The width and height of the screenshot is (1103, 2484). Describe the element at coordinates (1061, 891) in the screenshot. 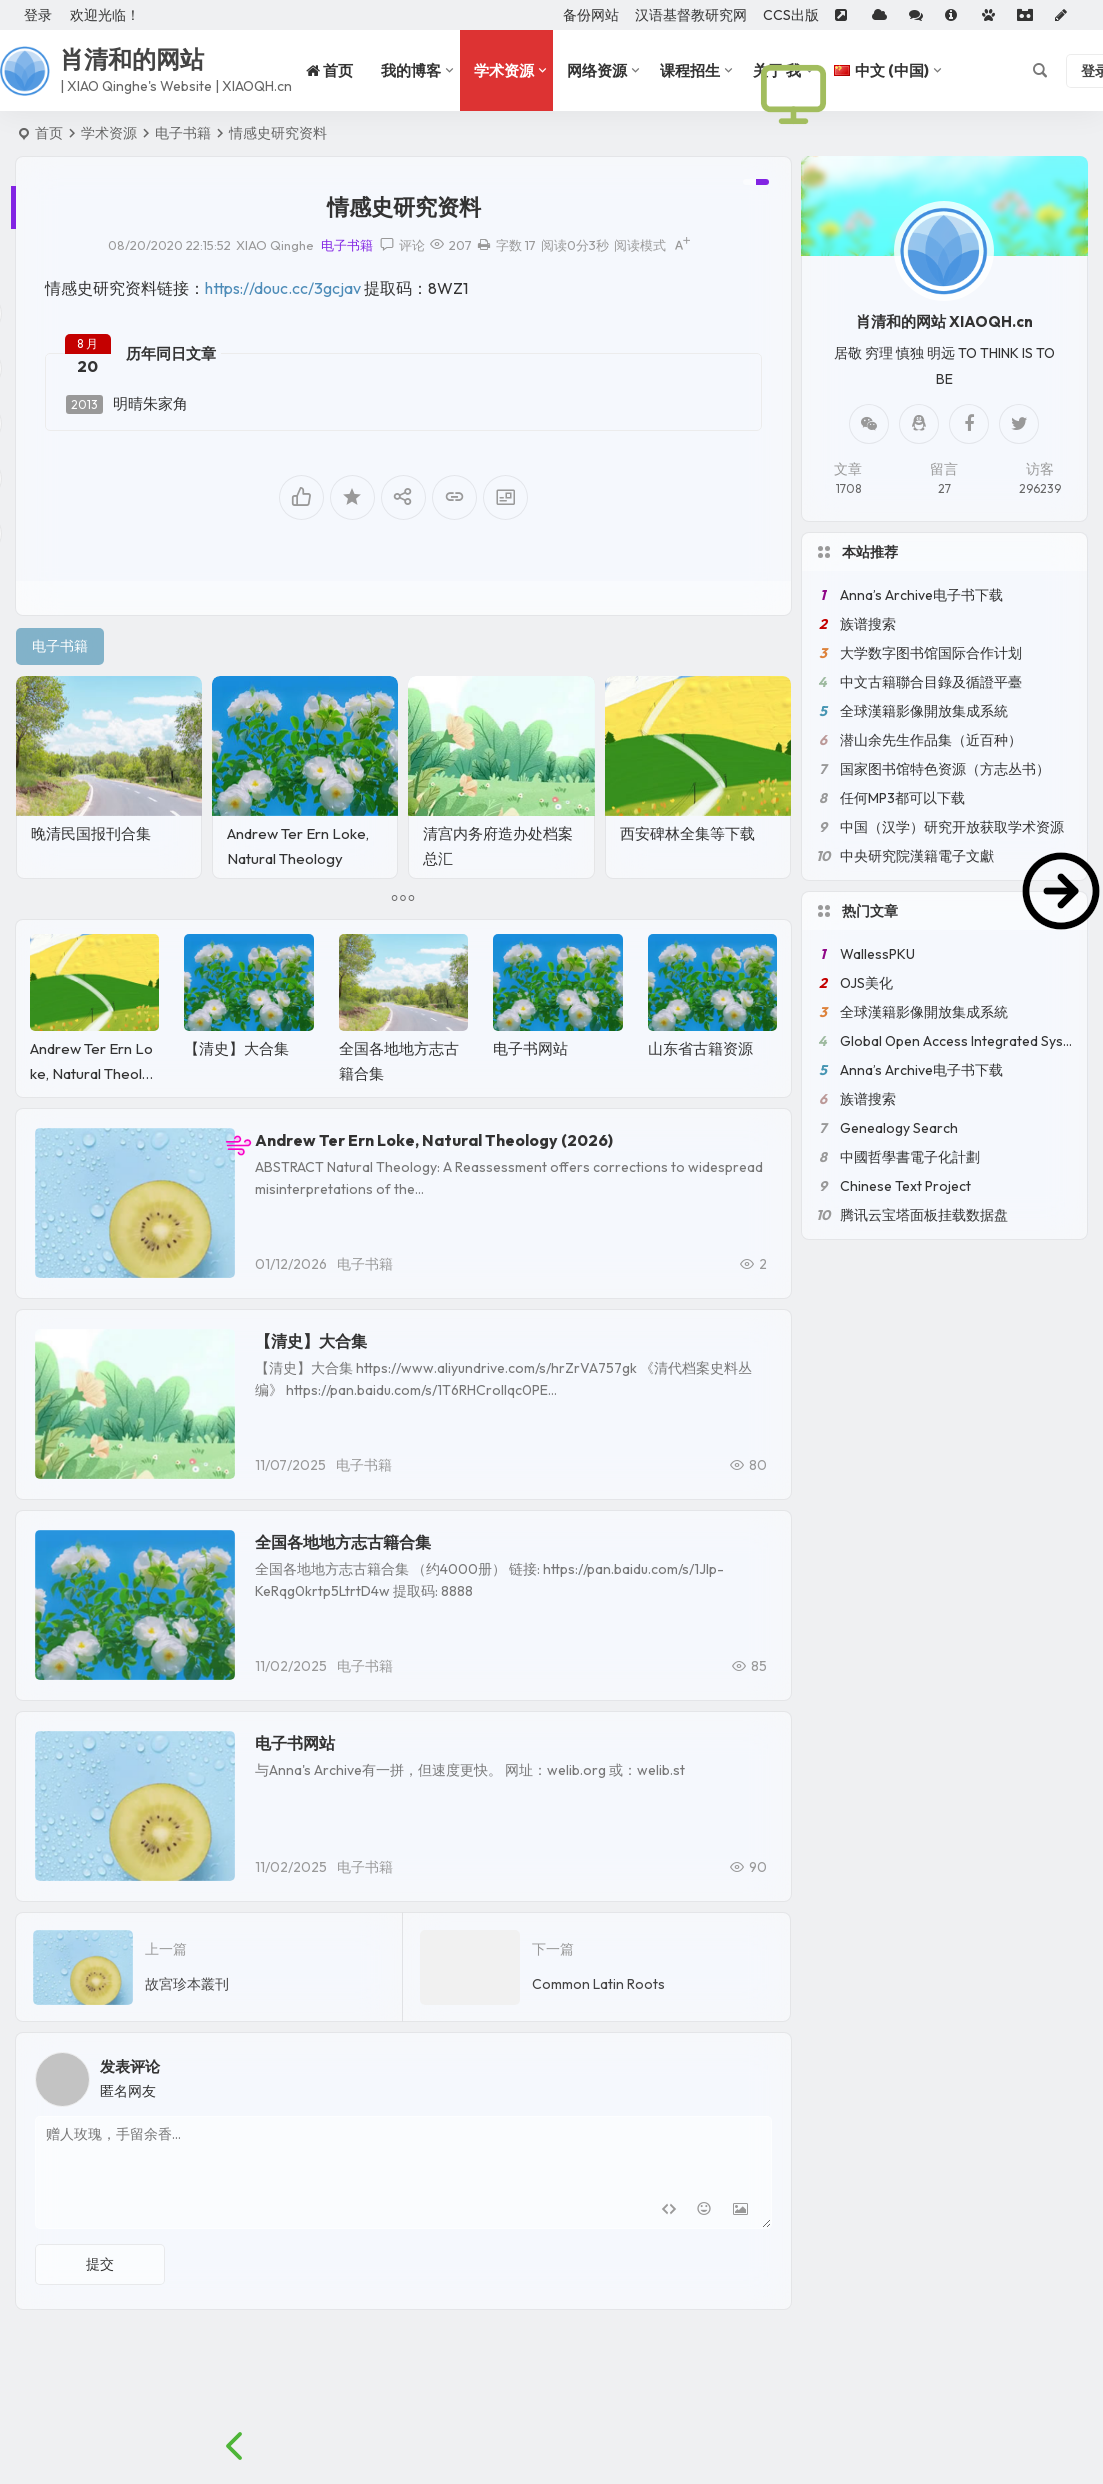

I see `proceed to the next step` at that location.